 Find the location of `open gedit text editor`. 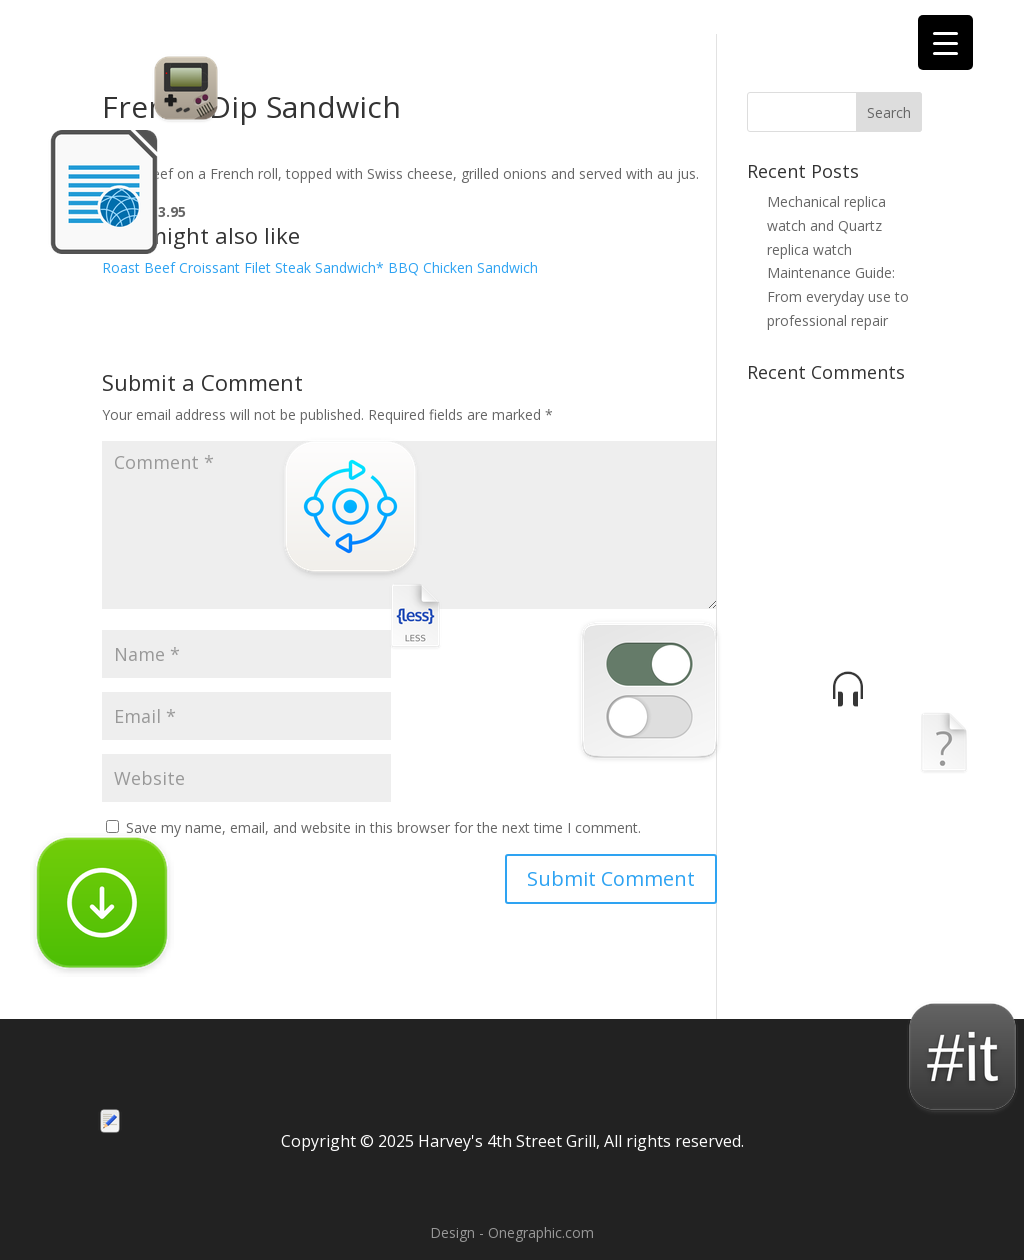

open gedit text editor is located at coordinates (110, 1121).